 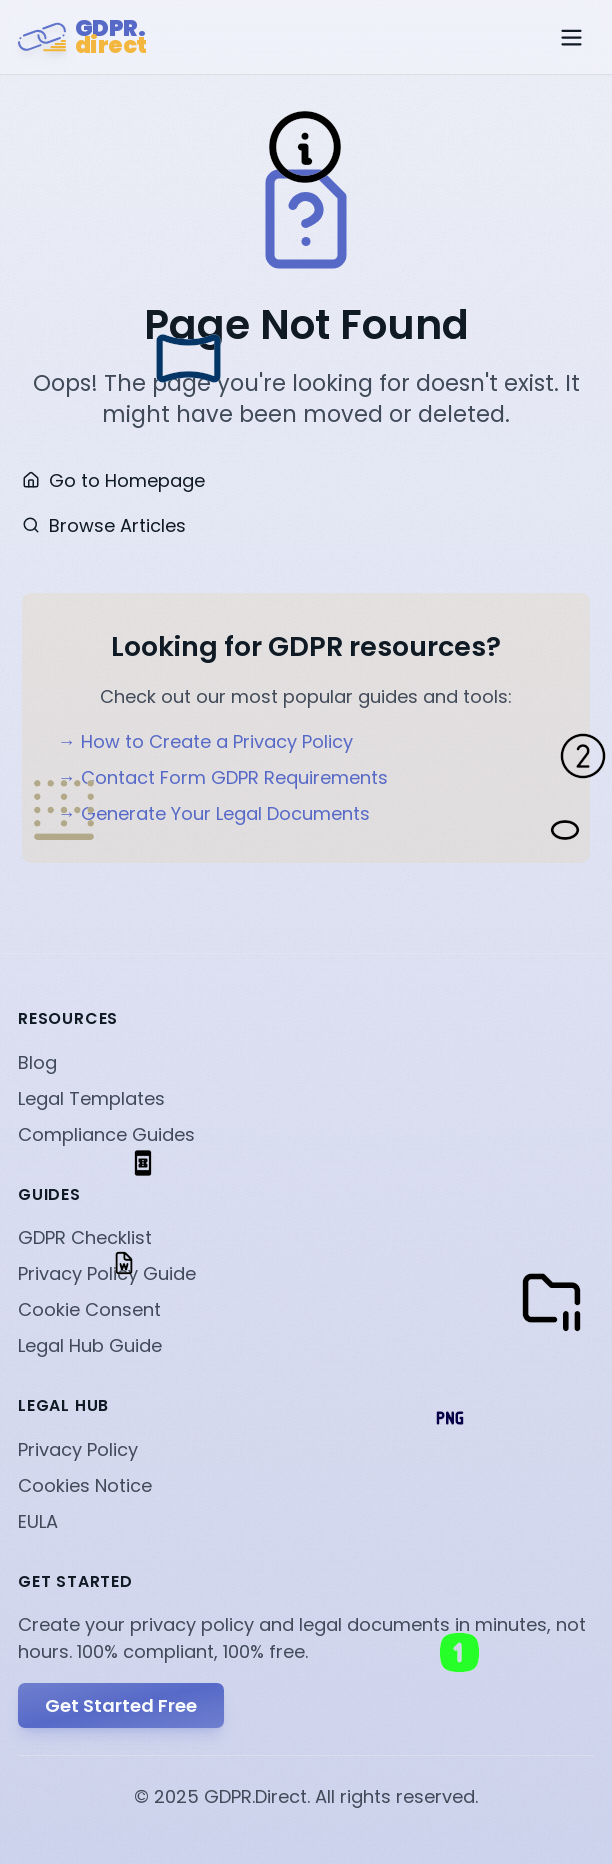 I want to click on indicates step two in a multi-step process, so click(x=583, y=756).